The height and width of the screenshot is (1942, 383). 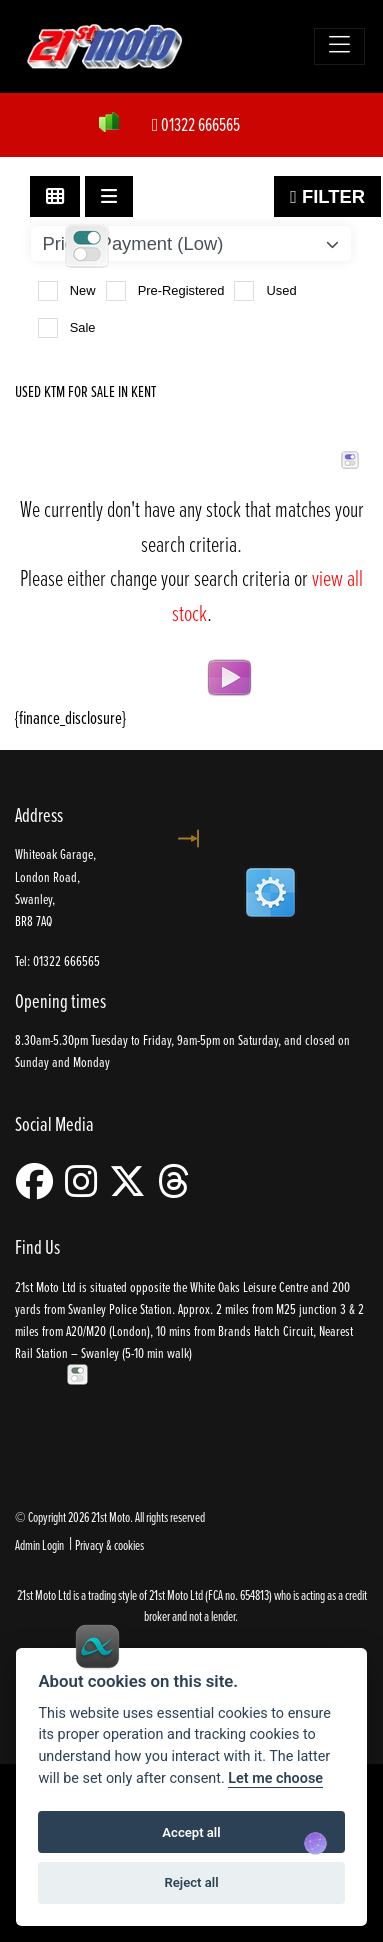 I want to click on open system tweaks or customization settings, so click(x=350, y=460).